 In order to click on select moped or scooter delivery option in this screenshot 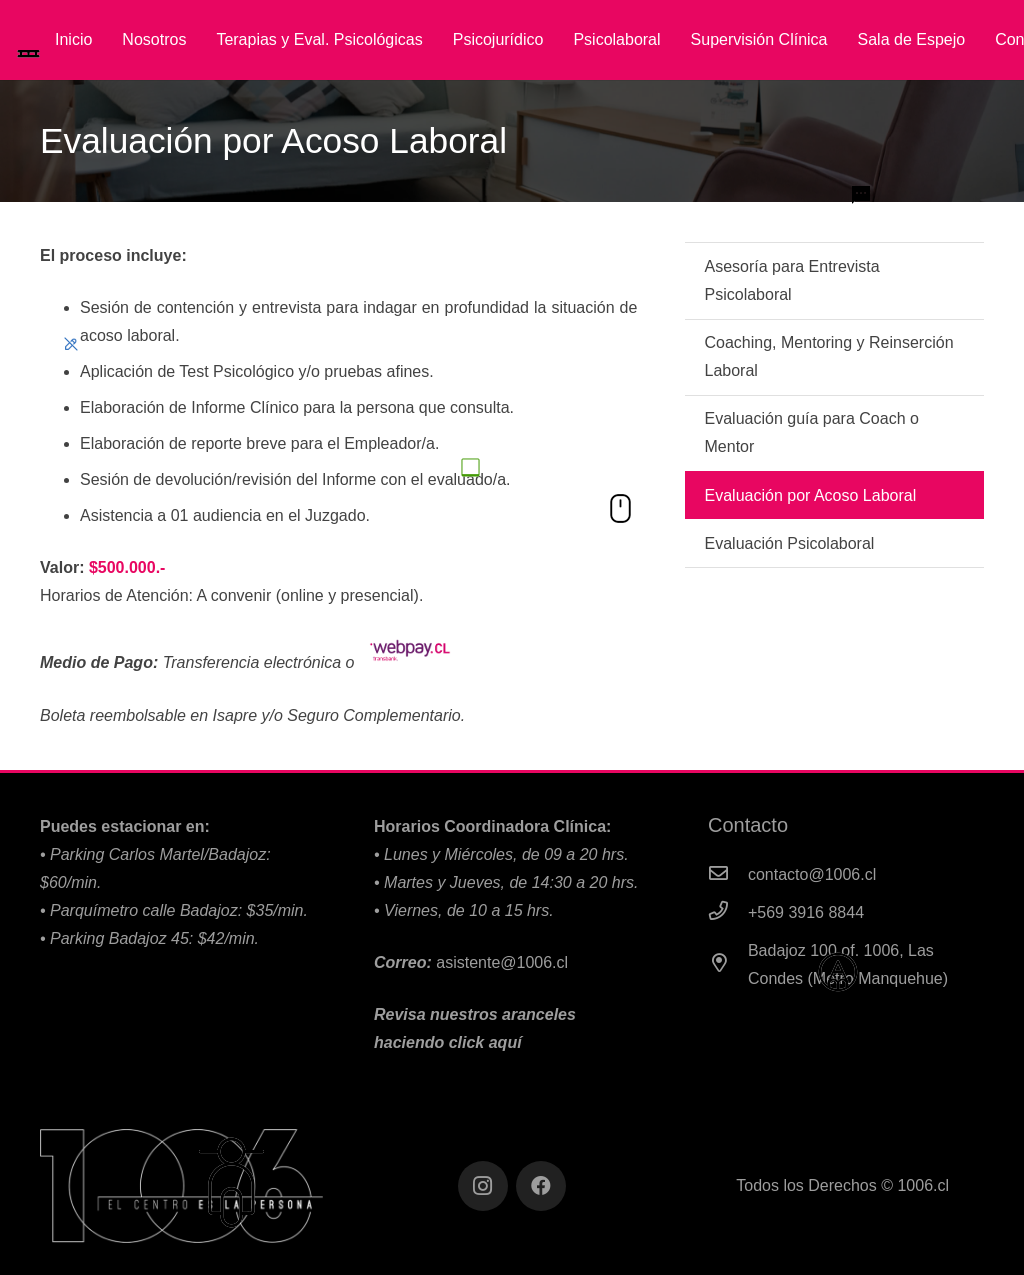, I will do `click(231, 1182)`.